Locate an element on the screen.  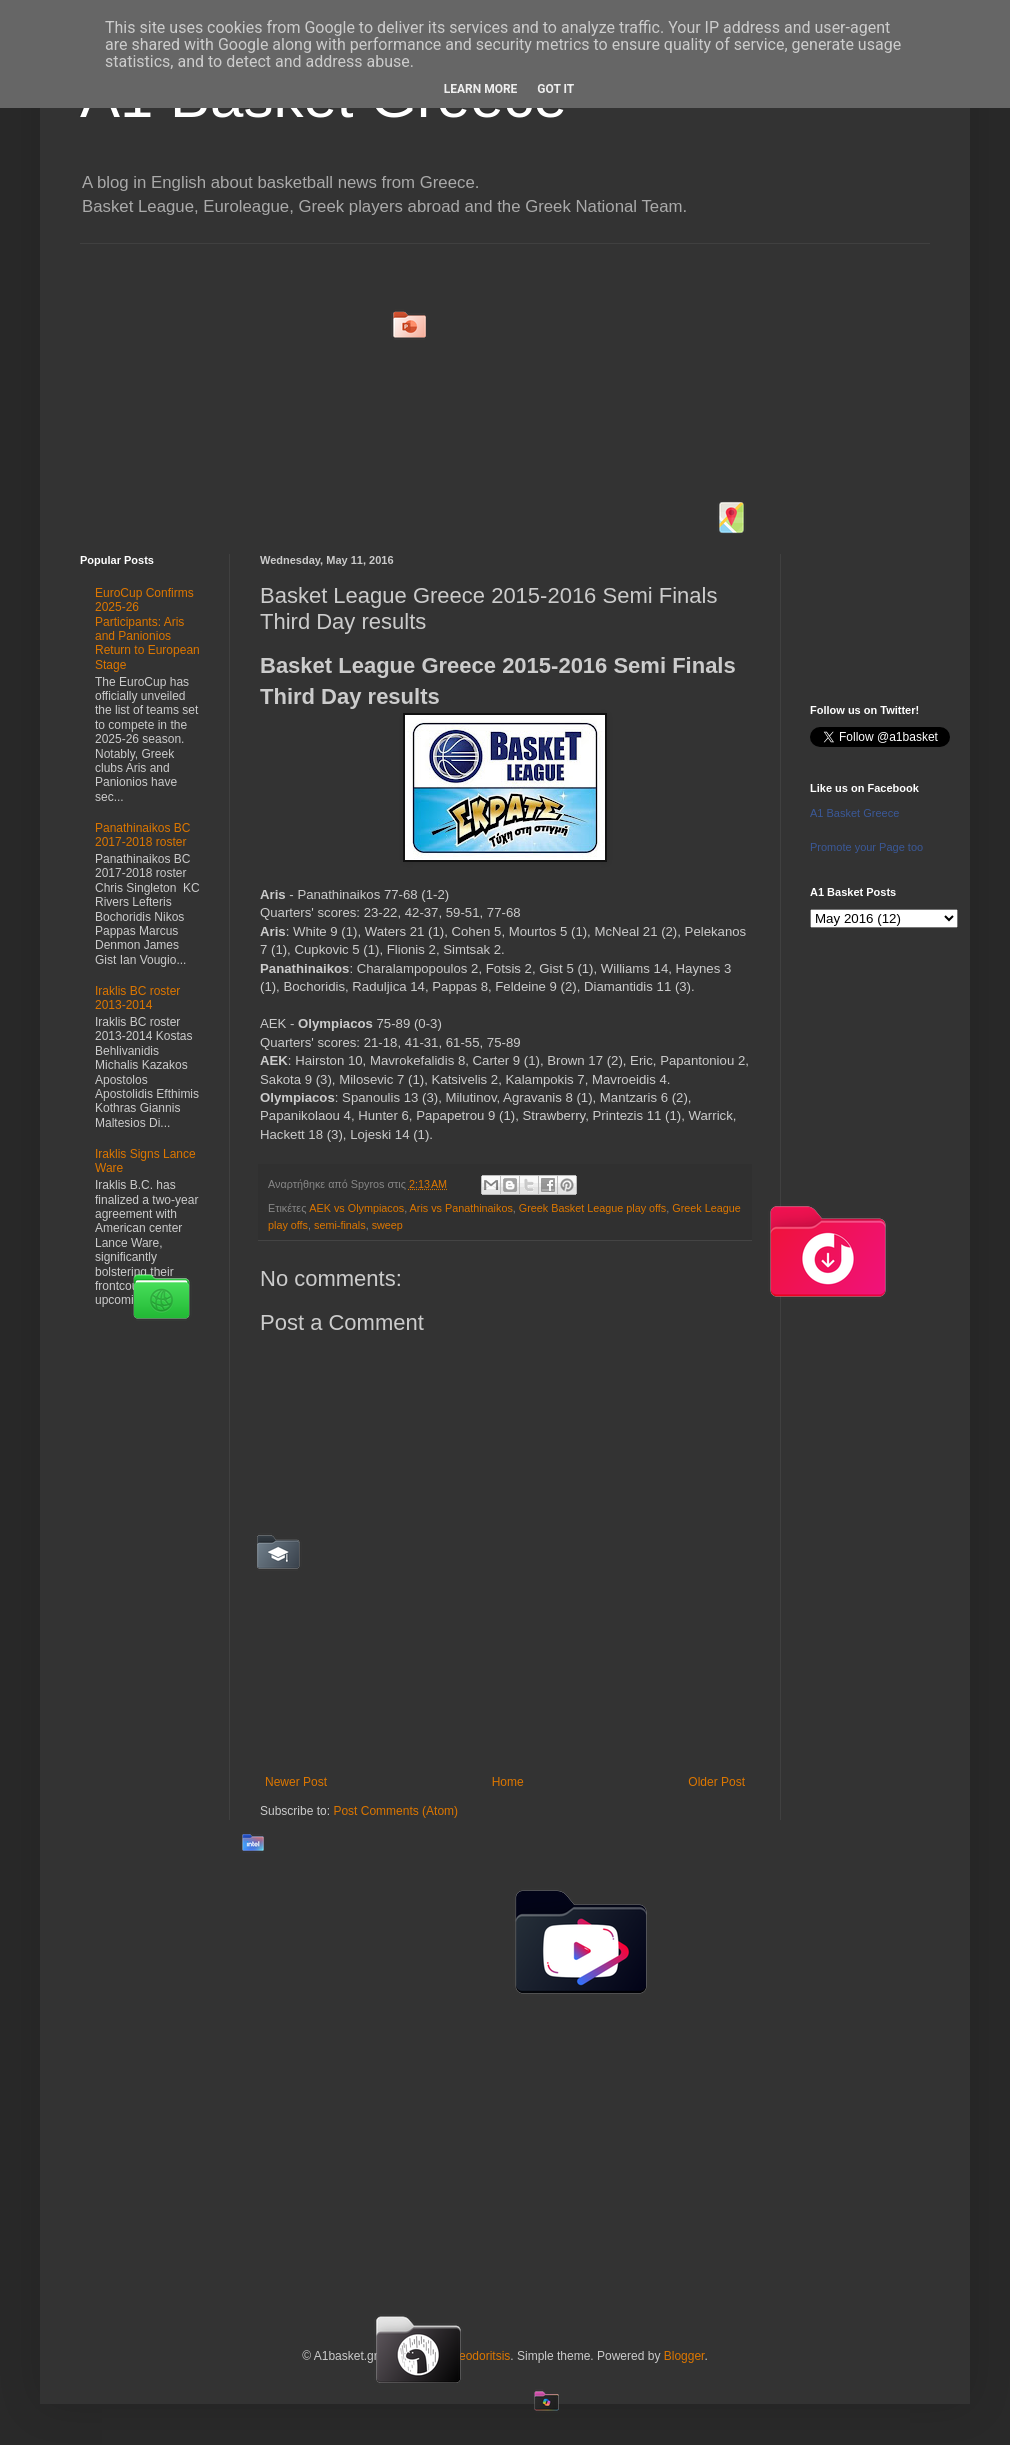
open education or coursework folder is located at coordinates (278, 1553).